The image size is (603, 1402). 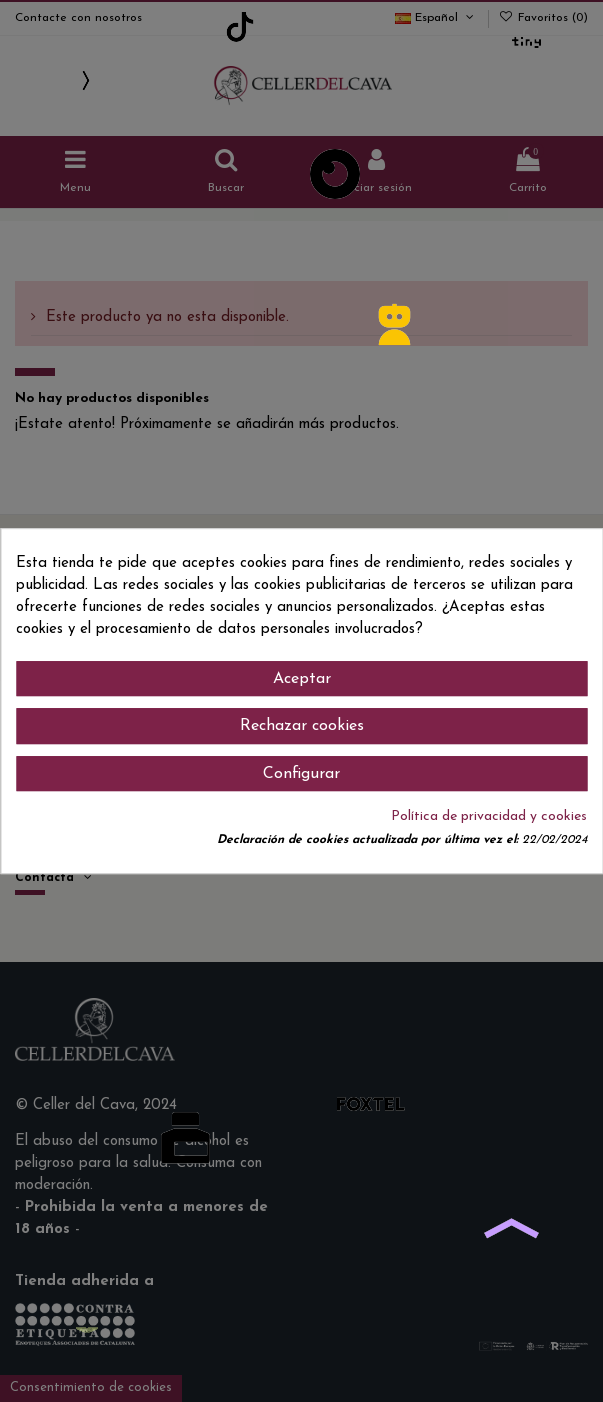 I want to click on tinygrad logo, so click(x=526, y=42).